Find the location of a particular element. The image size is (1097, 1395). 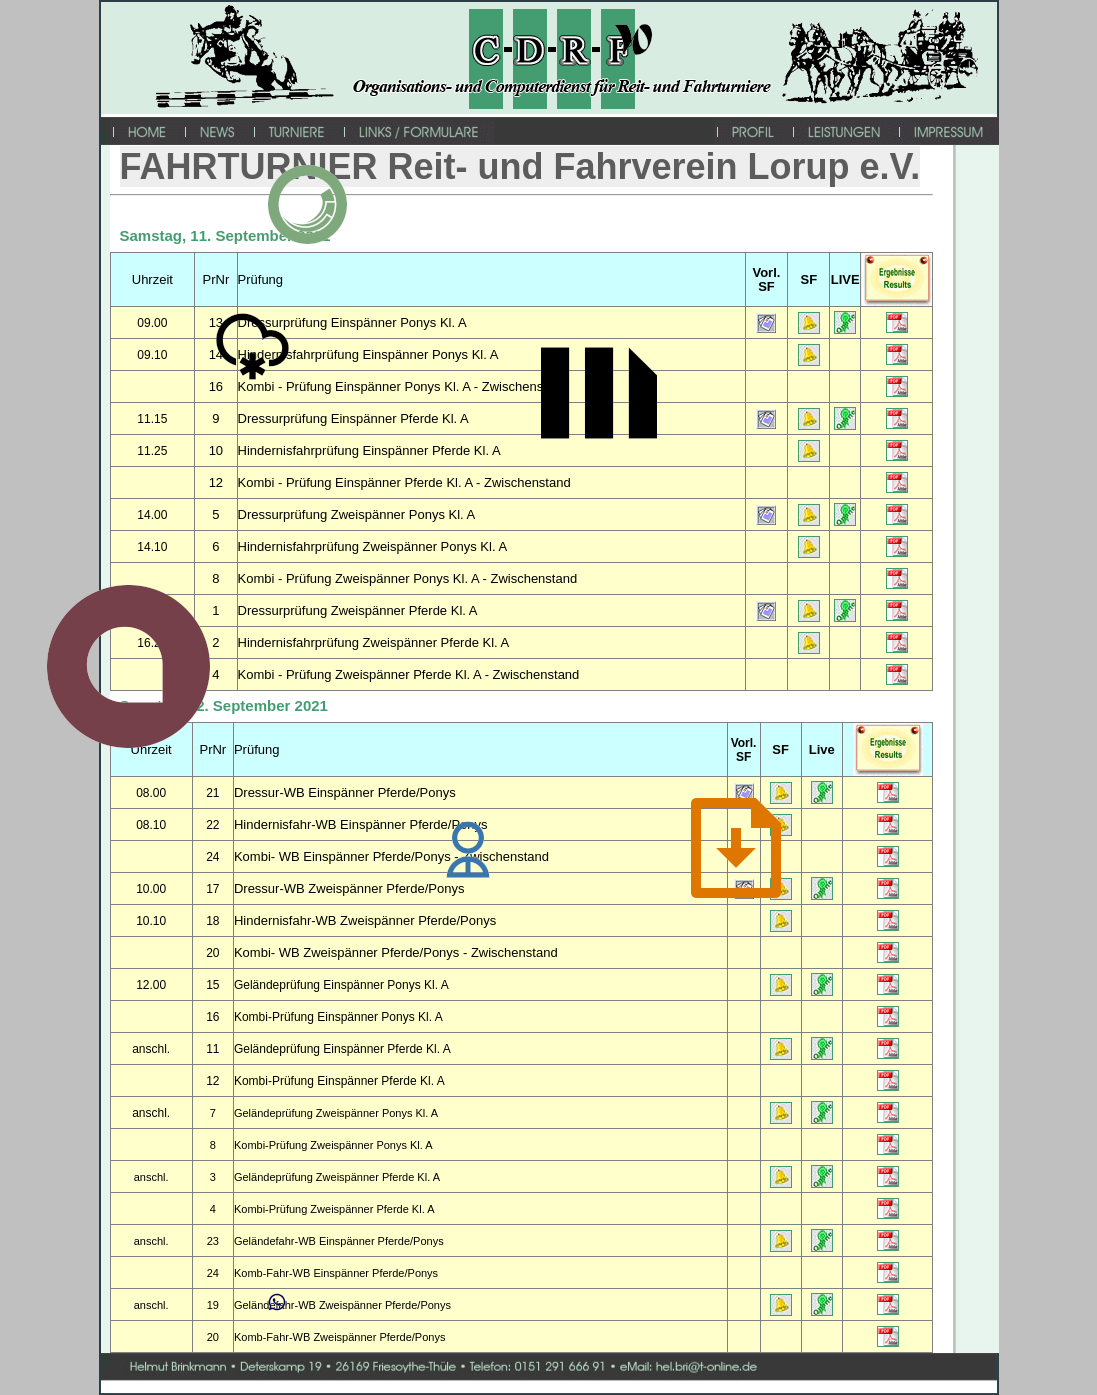

visit welcome to the jungle job platform is located at coordinates (633, 39).